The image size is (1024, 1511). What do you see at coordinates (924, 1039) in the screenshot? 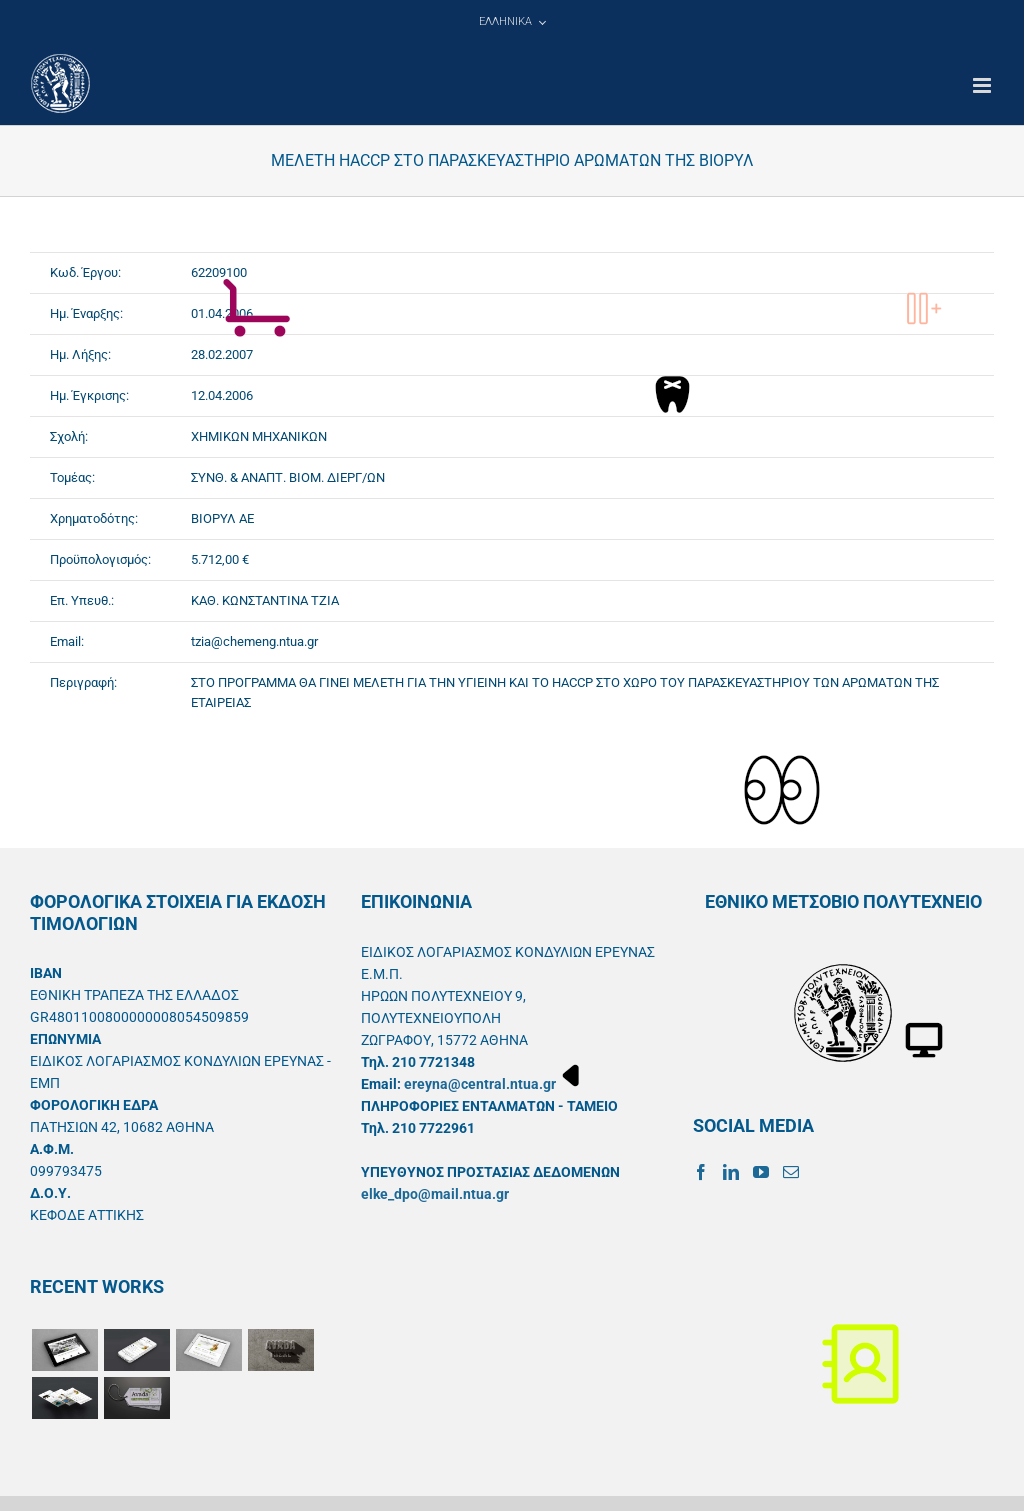
I see `access display settings` at bounding box center [924, 1039].